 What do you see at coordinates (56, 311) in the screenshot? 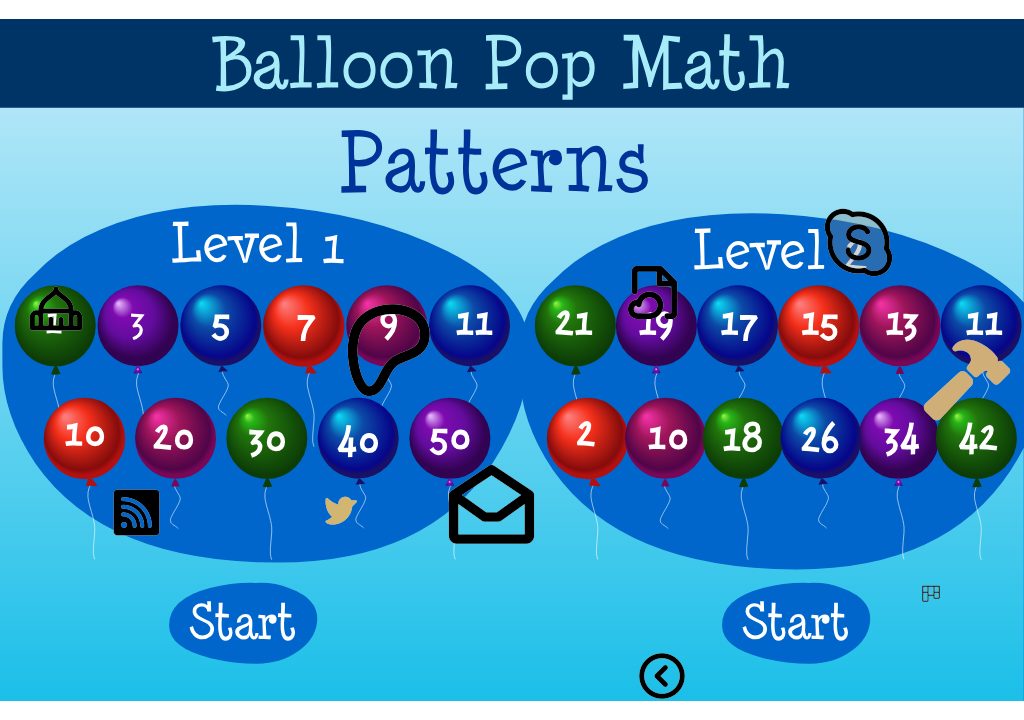
I see `indicates a nearby mosque or place of worship` at bounding box center [56, 311].